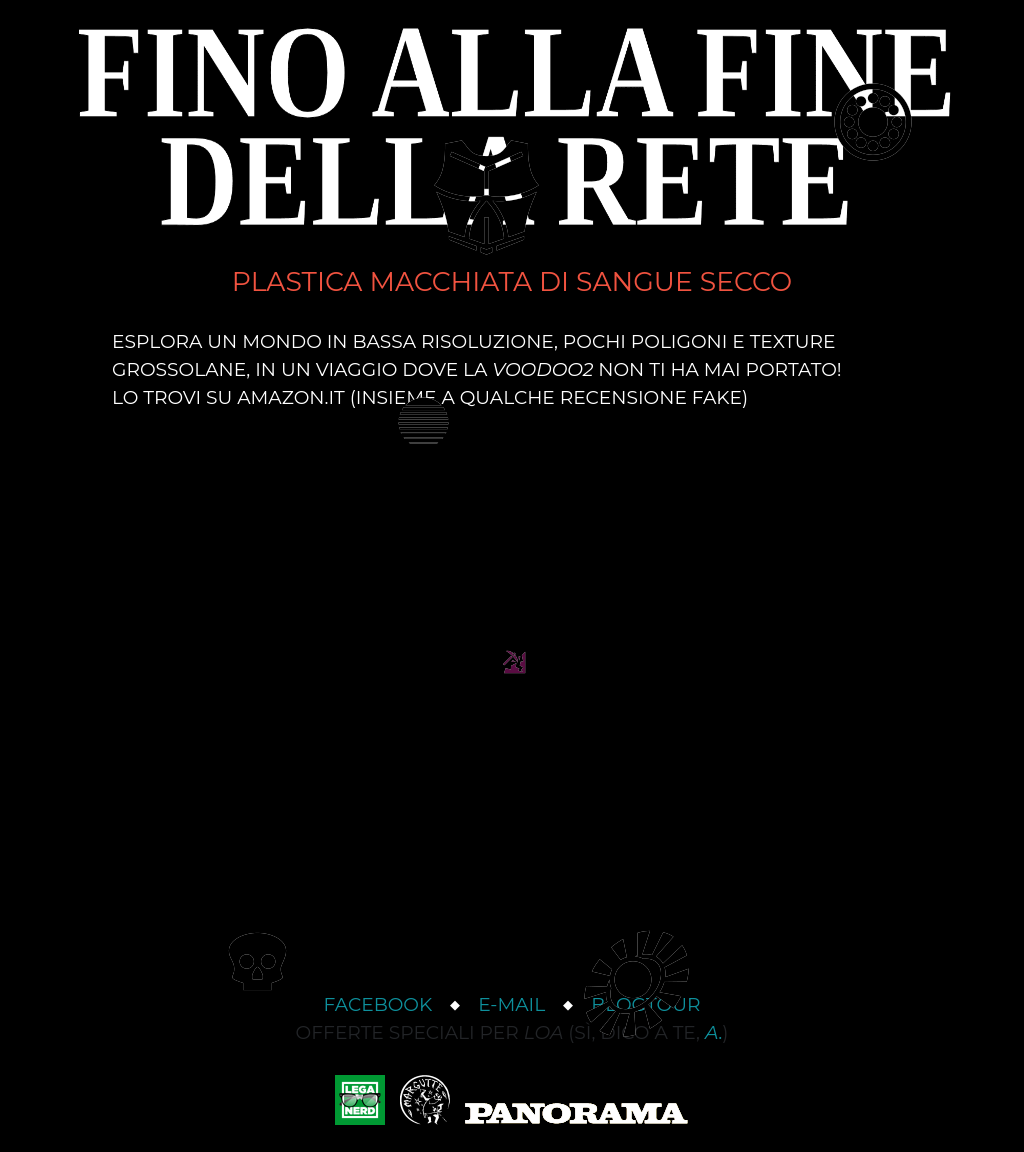 This screenshot has width=1024, height=1152. Describe the element at coordinates (637, 983) in the screenshot. I see `indicates a solar or radiant energy ability` at that location.